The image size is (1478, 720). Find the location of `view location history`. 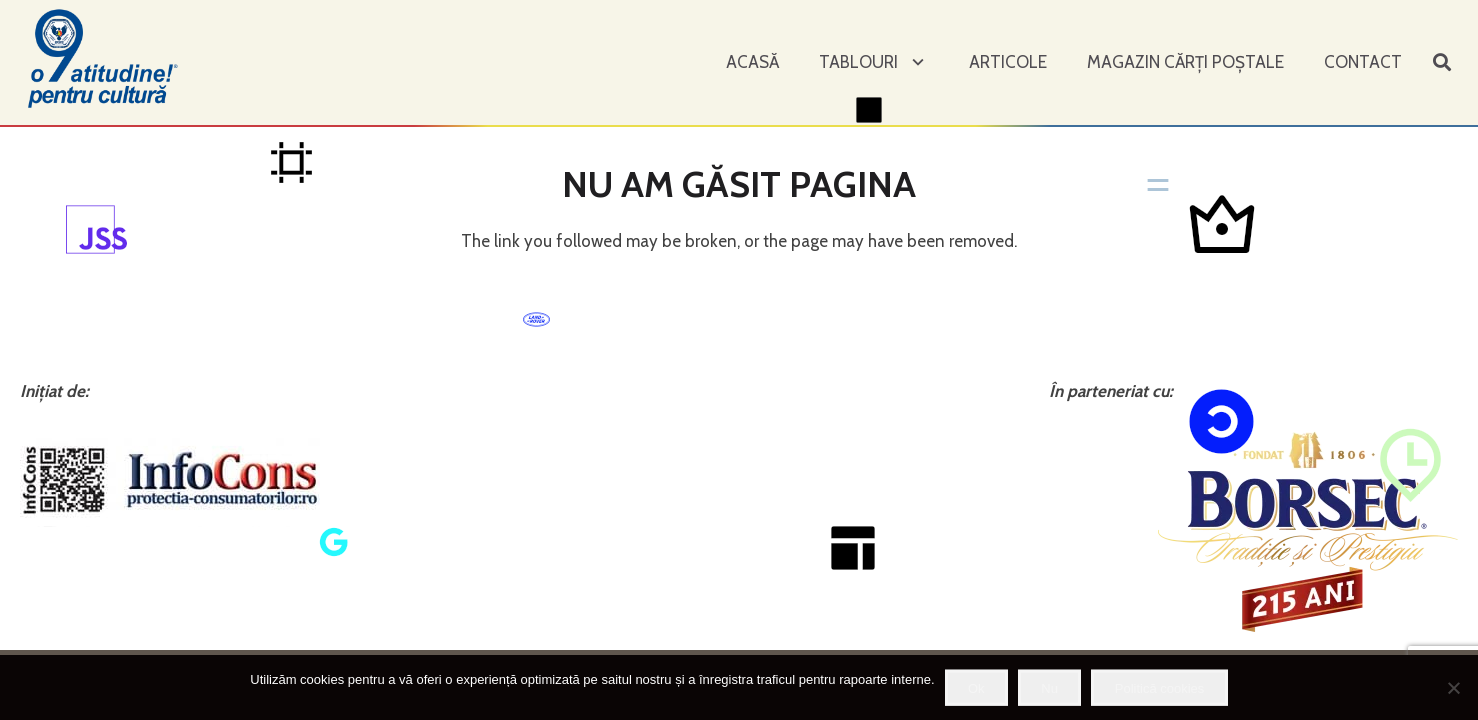

view location history is located at coordinates (1410, 462).